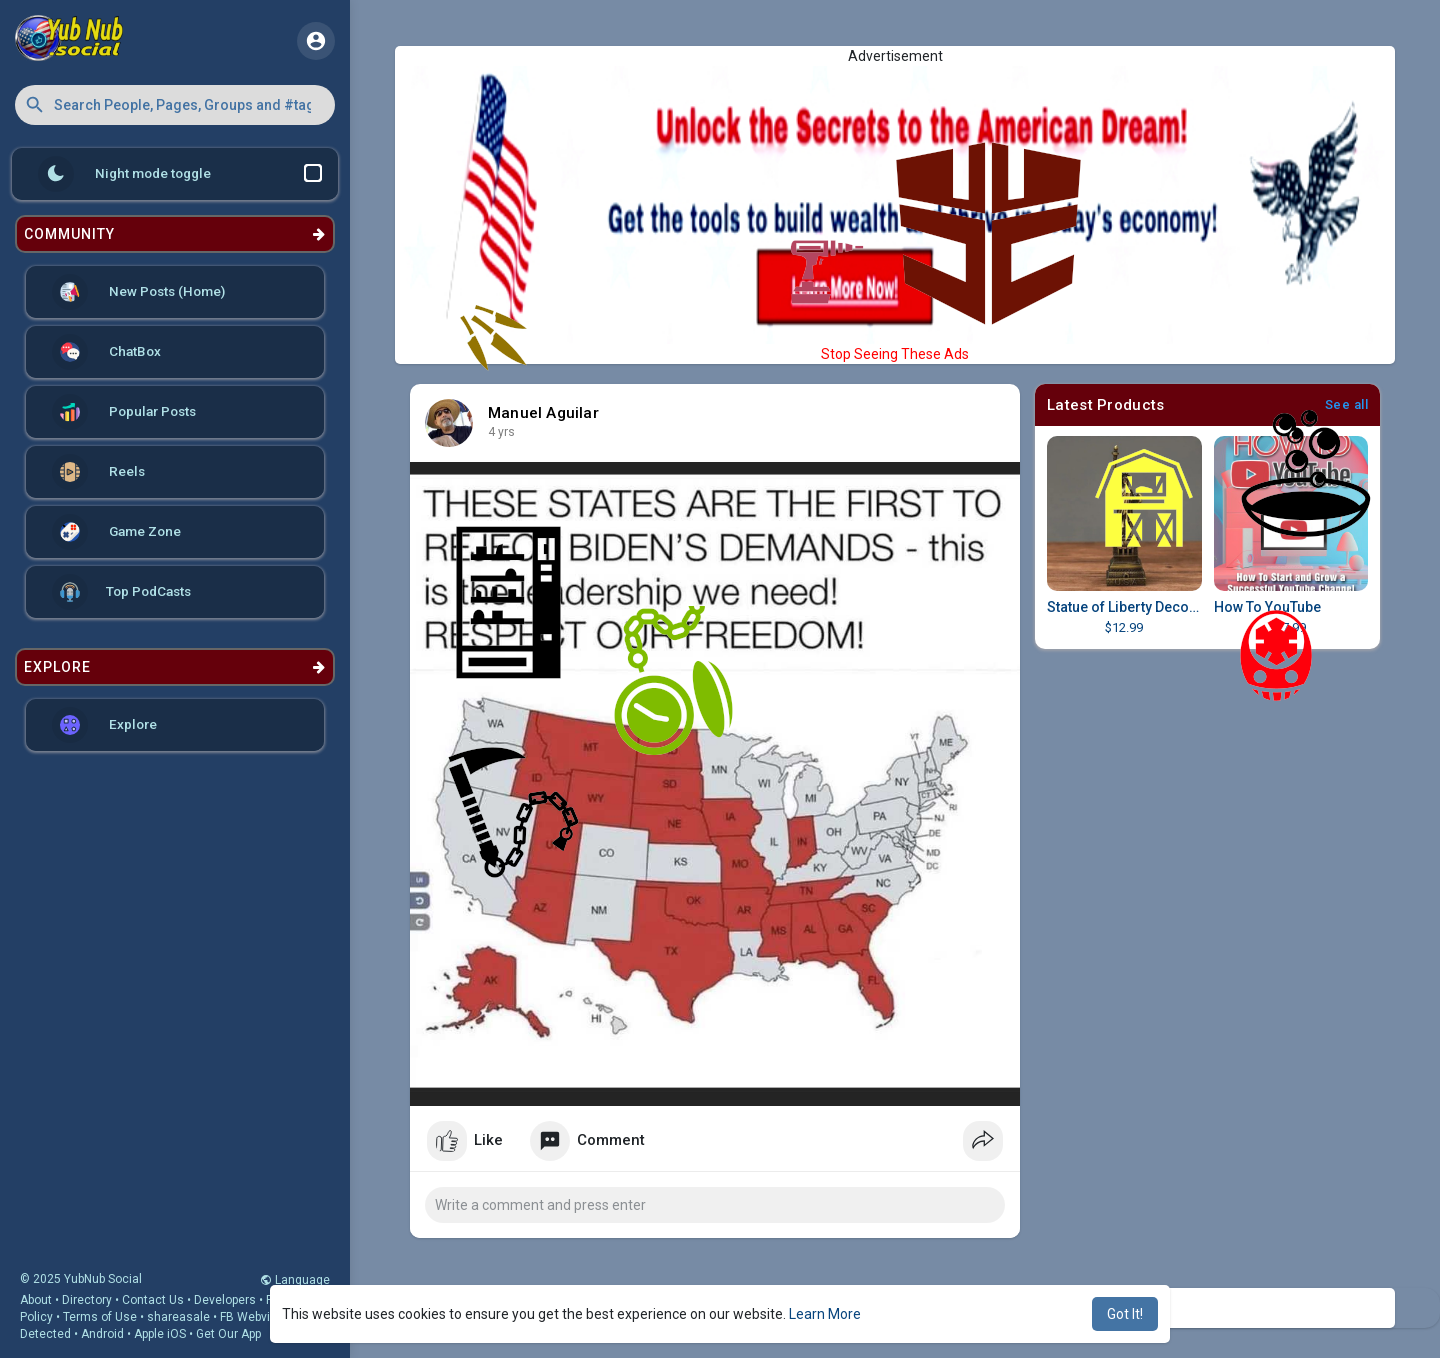 The width and height of the screenshot is (1440, 1358). What do you see at coordinates (513, 812) in the screenshot?
I see `select kusarigama weapon in game inventory` at bounding box center [513, 812].